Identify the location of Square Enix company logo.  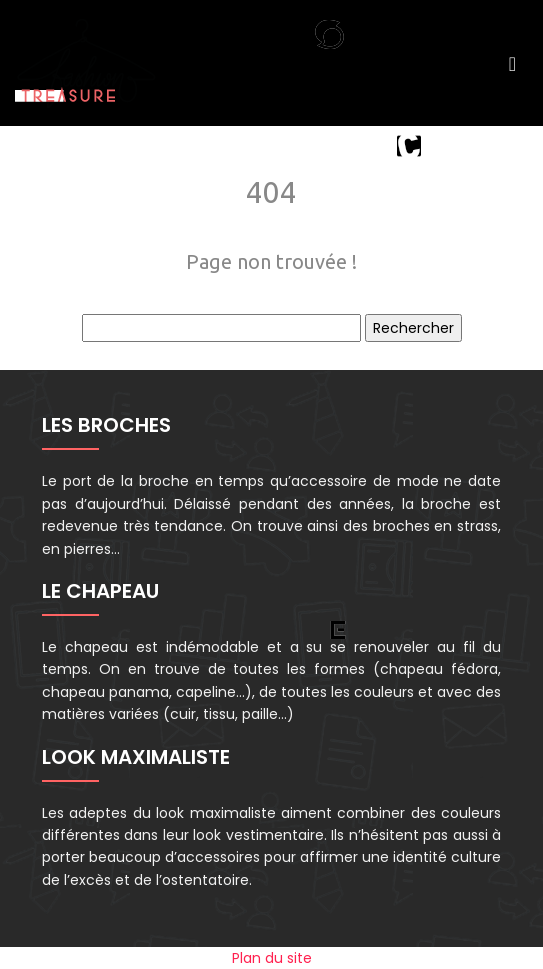
(338, 630).